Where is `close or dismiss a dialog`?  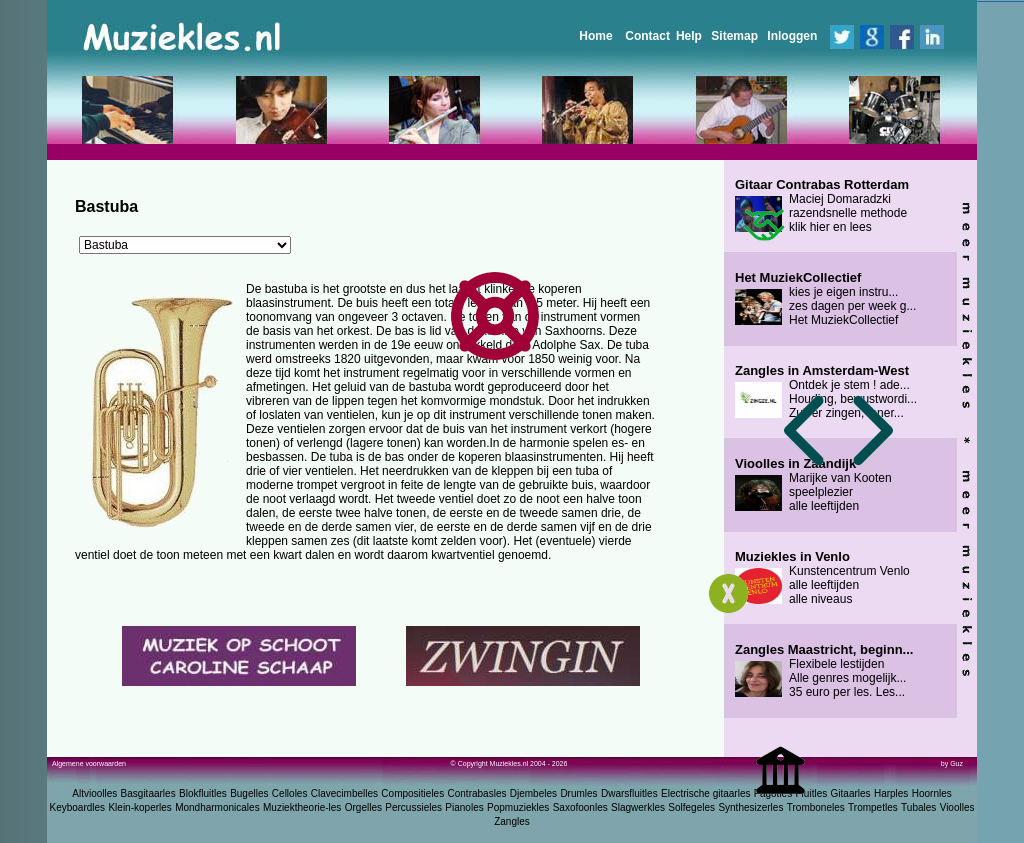 close or dismiss a dialog is located at coordinates (728, 593).